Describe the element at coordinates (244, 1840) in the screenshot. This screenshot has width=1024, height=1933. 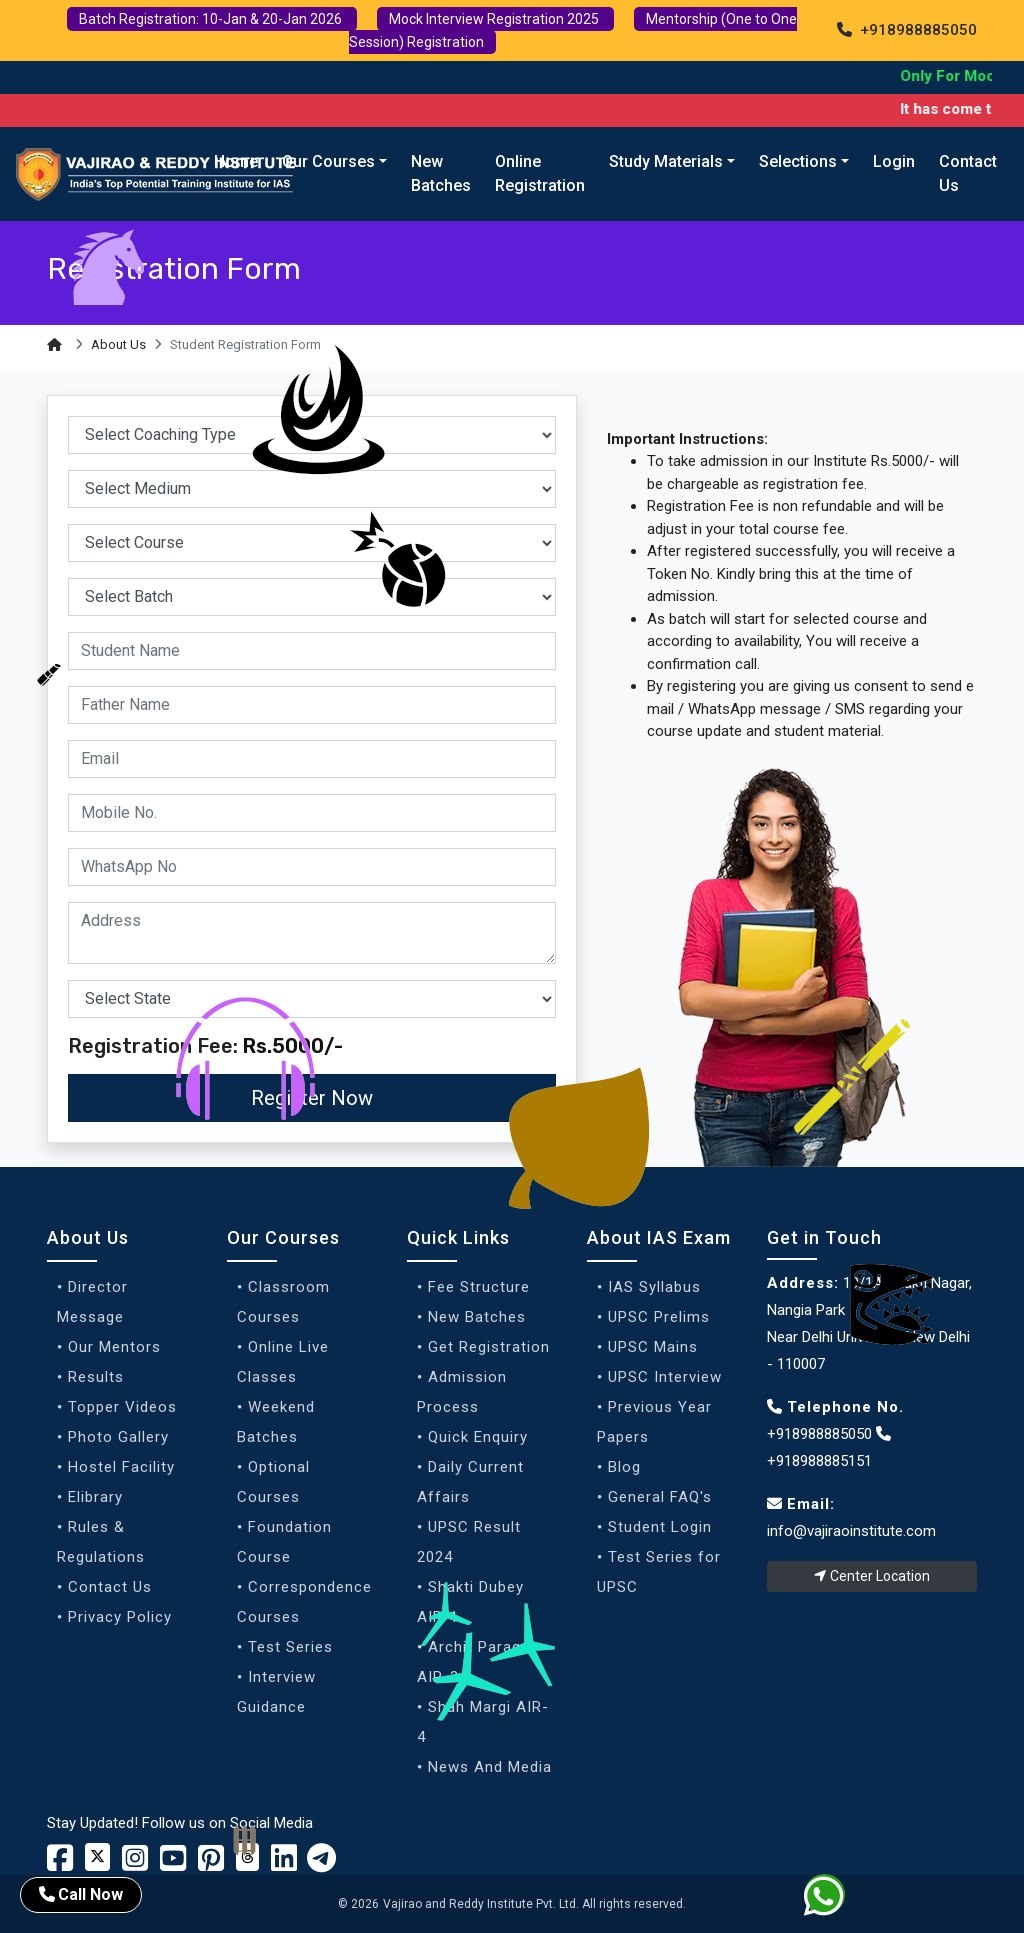
I see `build or place a fence in your game` at that location.